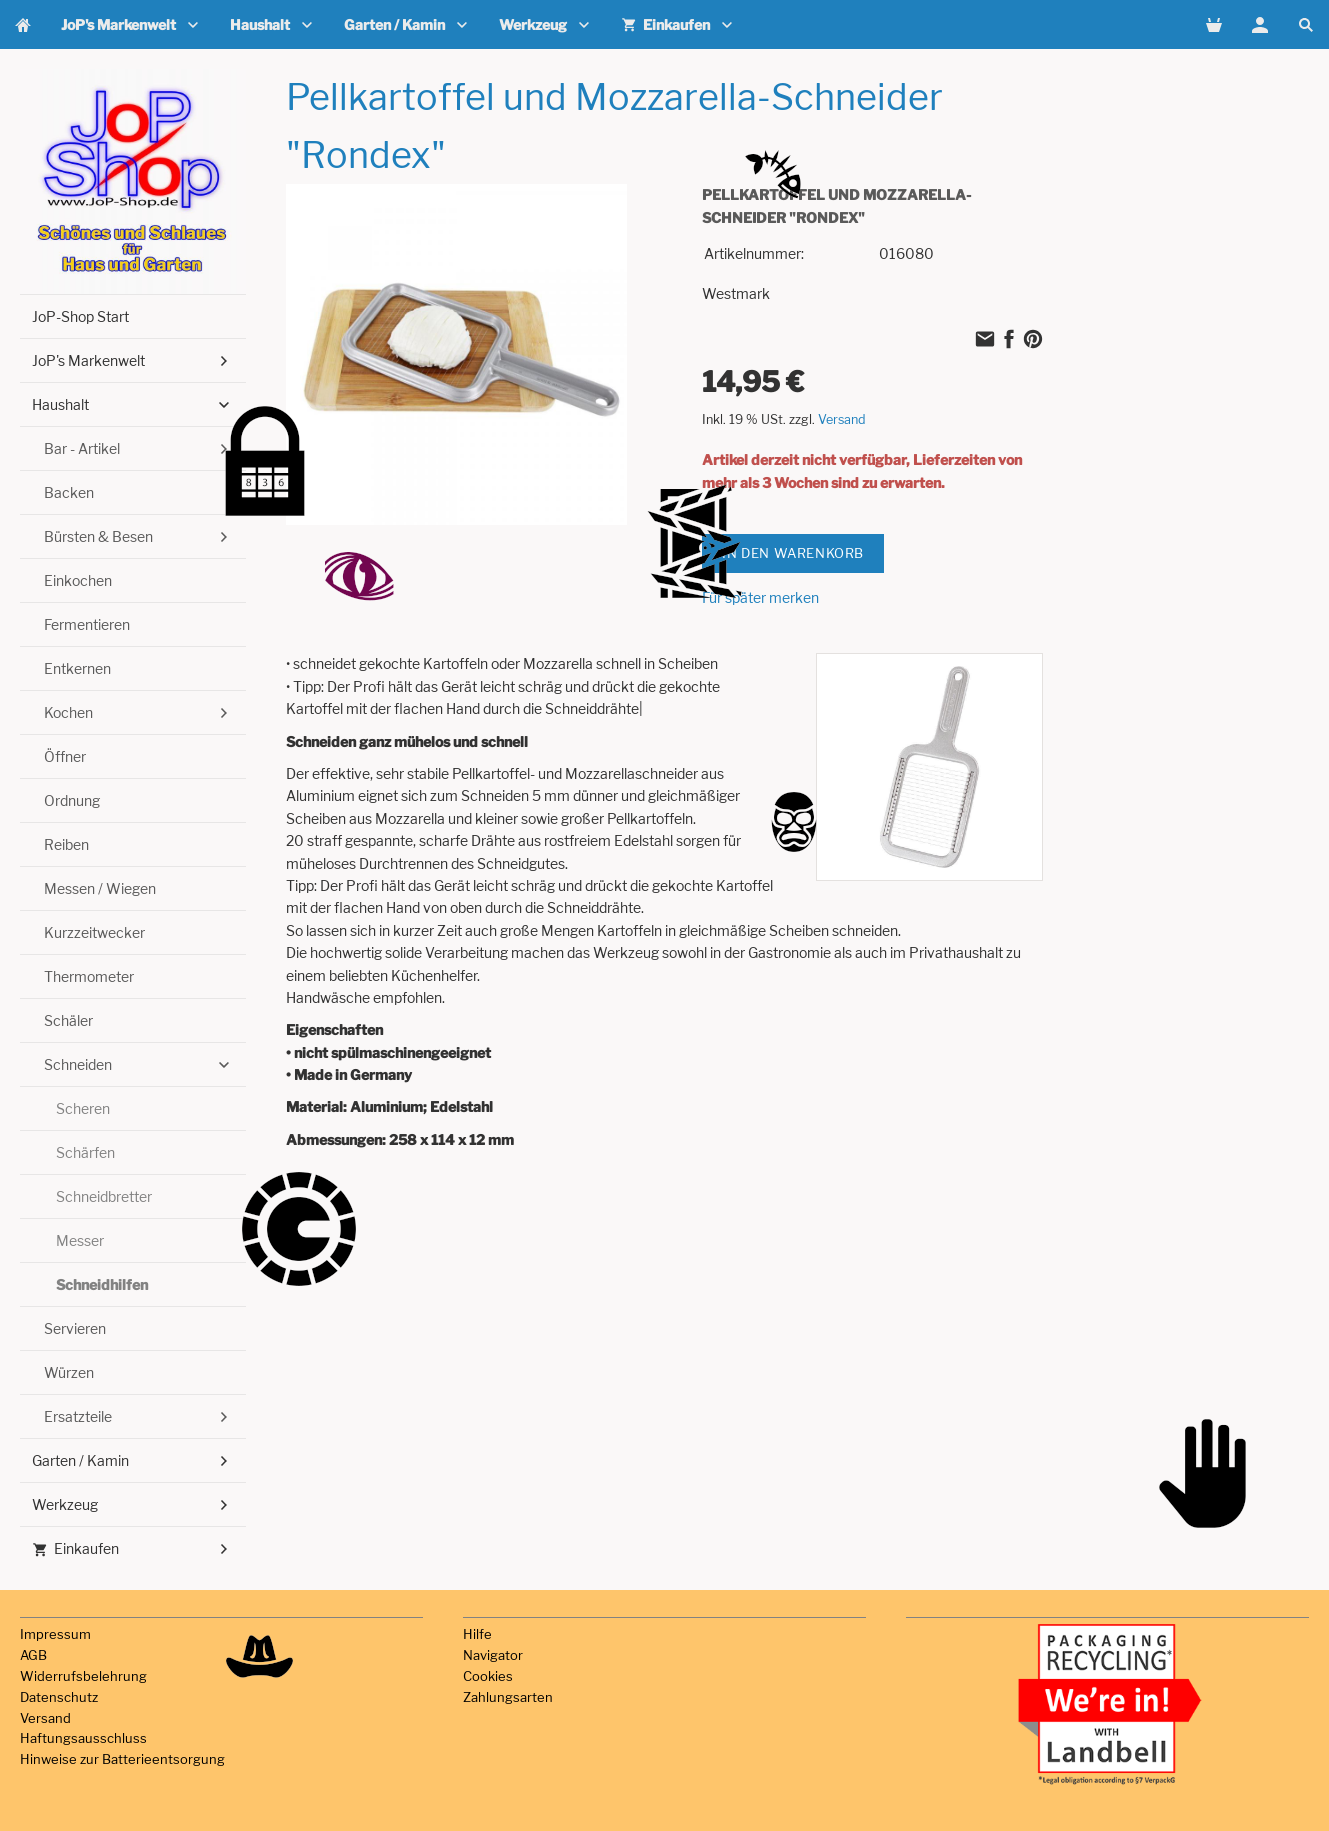 This screenshot has height=1831, width=1329. I want to click on select a wrestler character or avatar, so click(794, 822).